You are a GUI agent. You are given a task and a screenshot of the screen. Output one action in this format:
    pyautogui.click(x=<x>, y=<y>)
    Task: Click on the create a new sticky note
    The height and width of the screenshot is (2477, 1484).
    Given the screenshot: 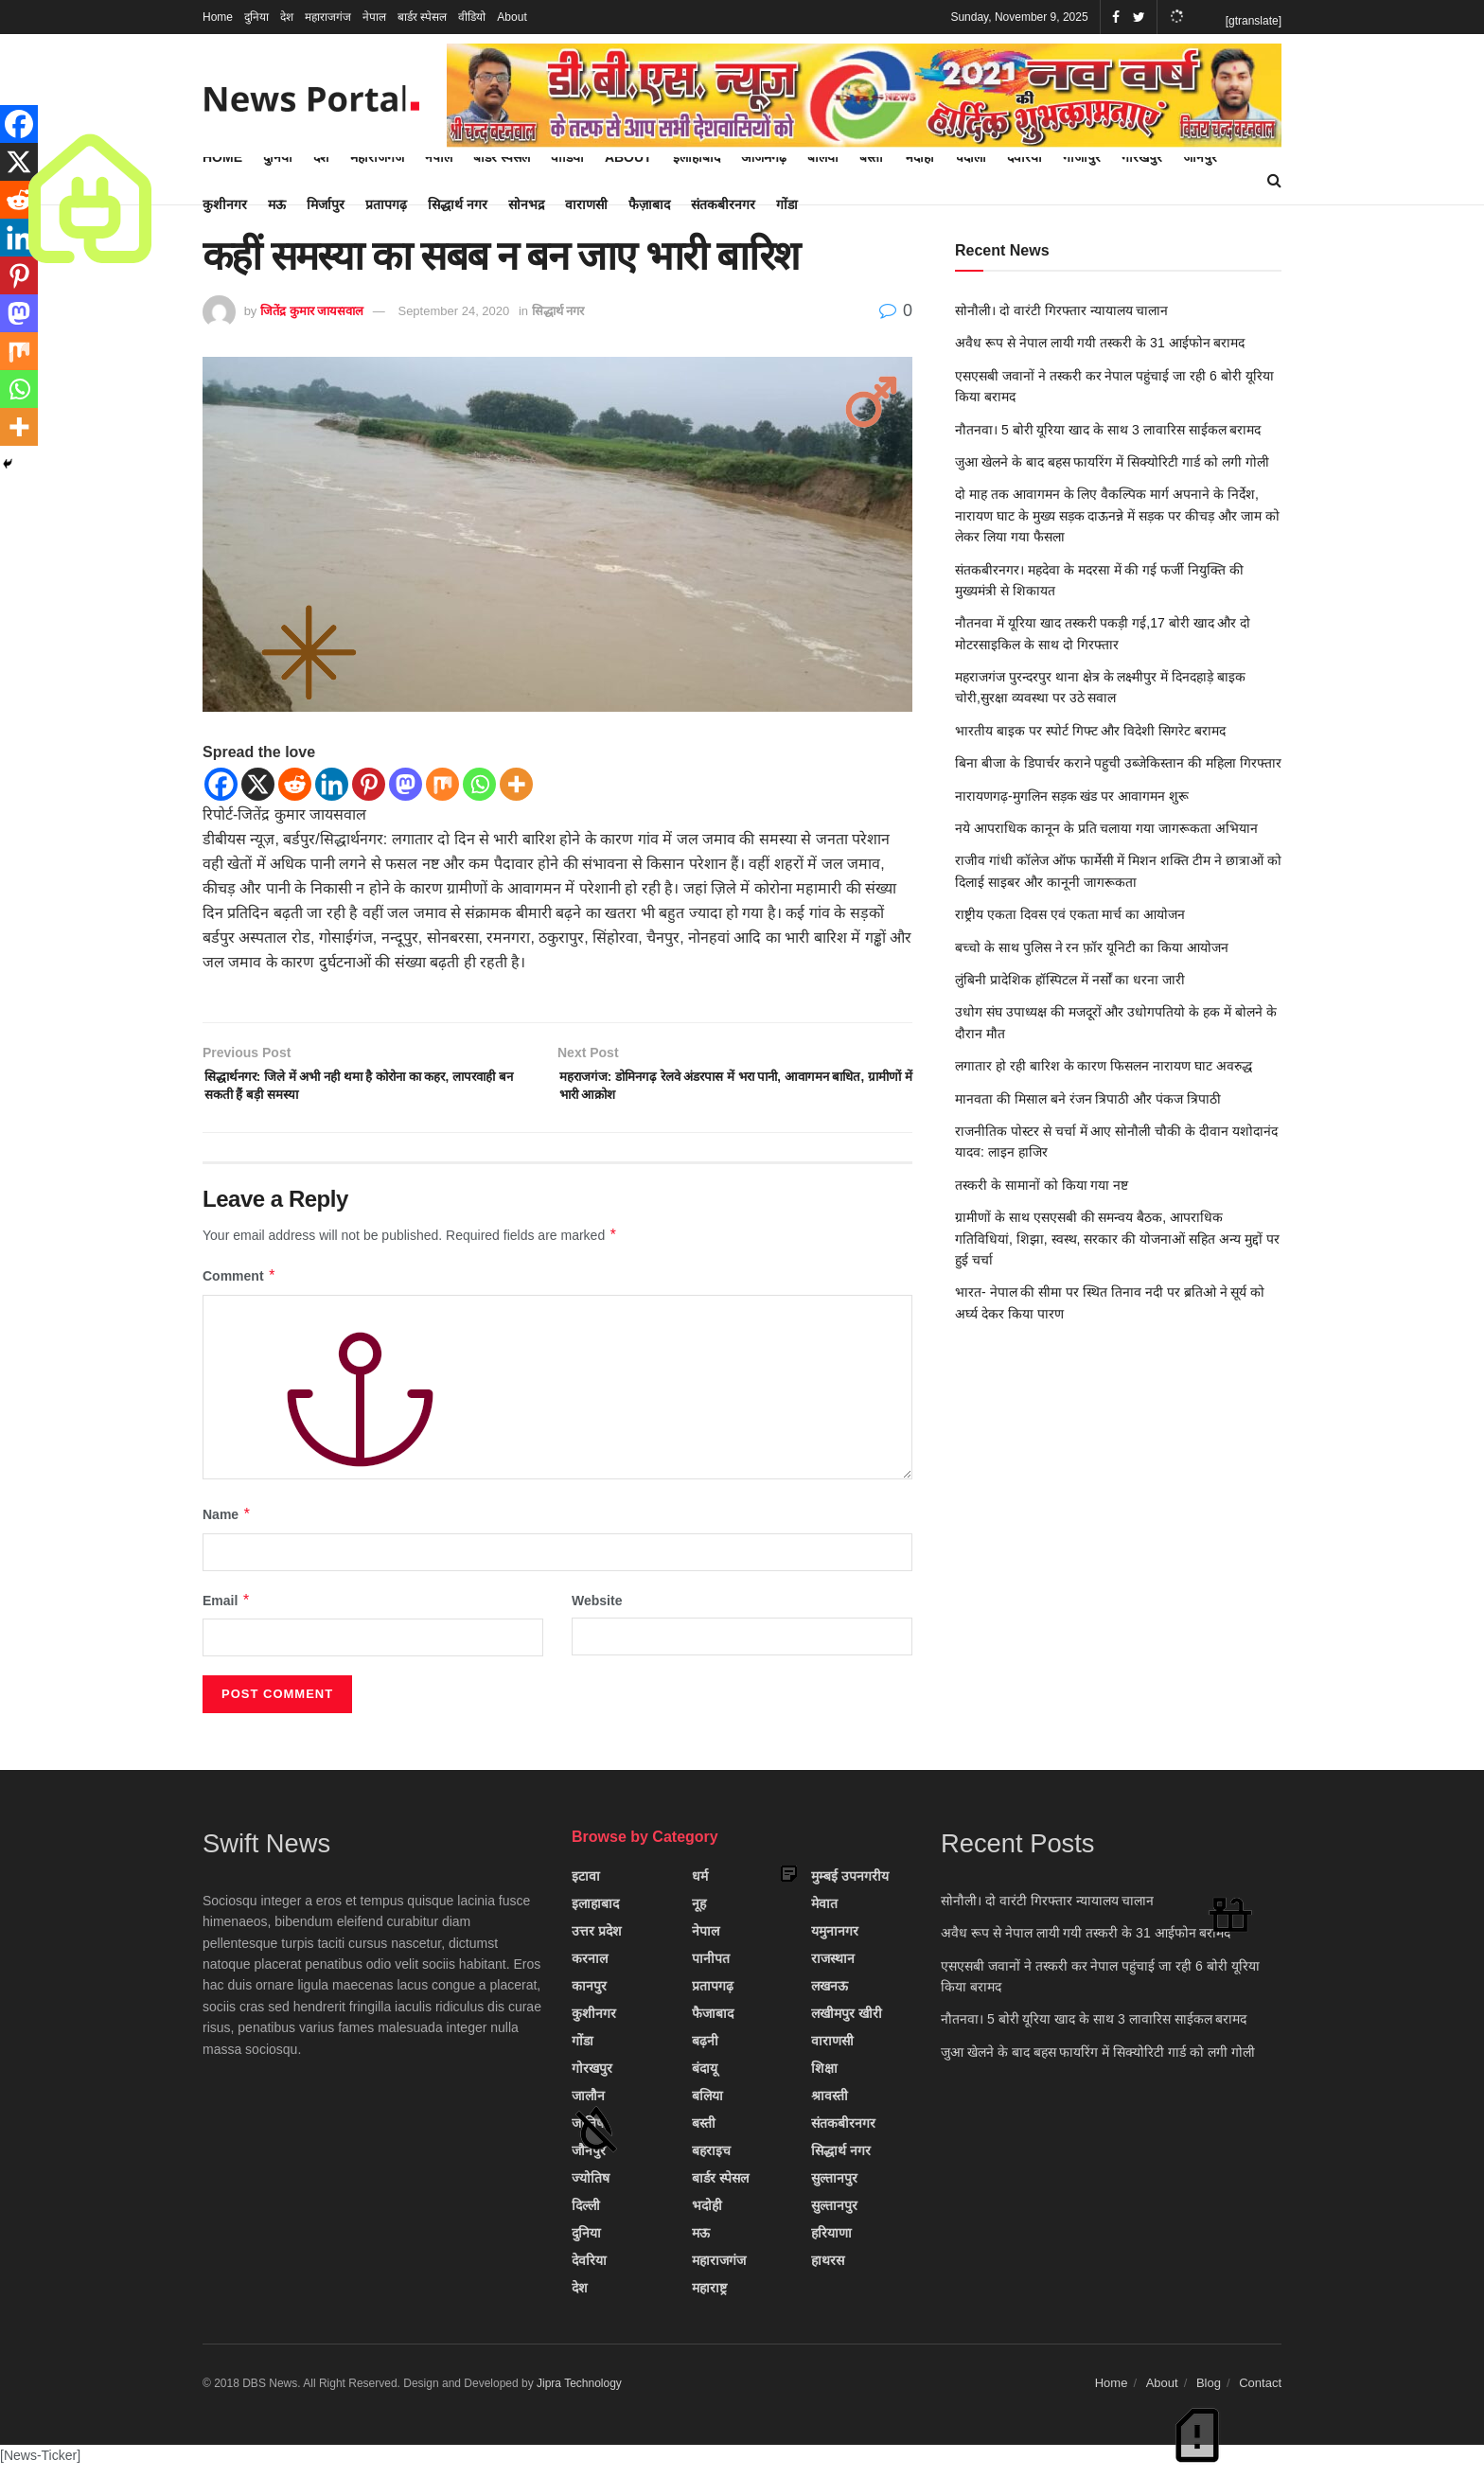 What is the action you would take?
    pyautogui.click(x=788, y=1873)
    